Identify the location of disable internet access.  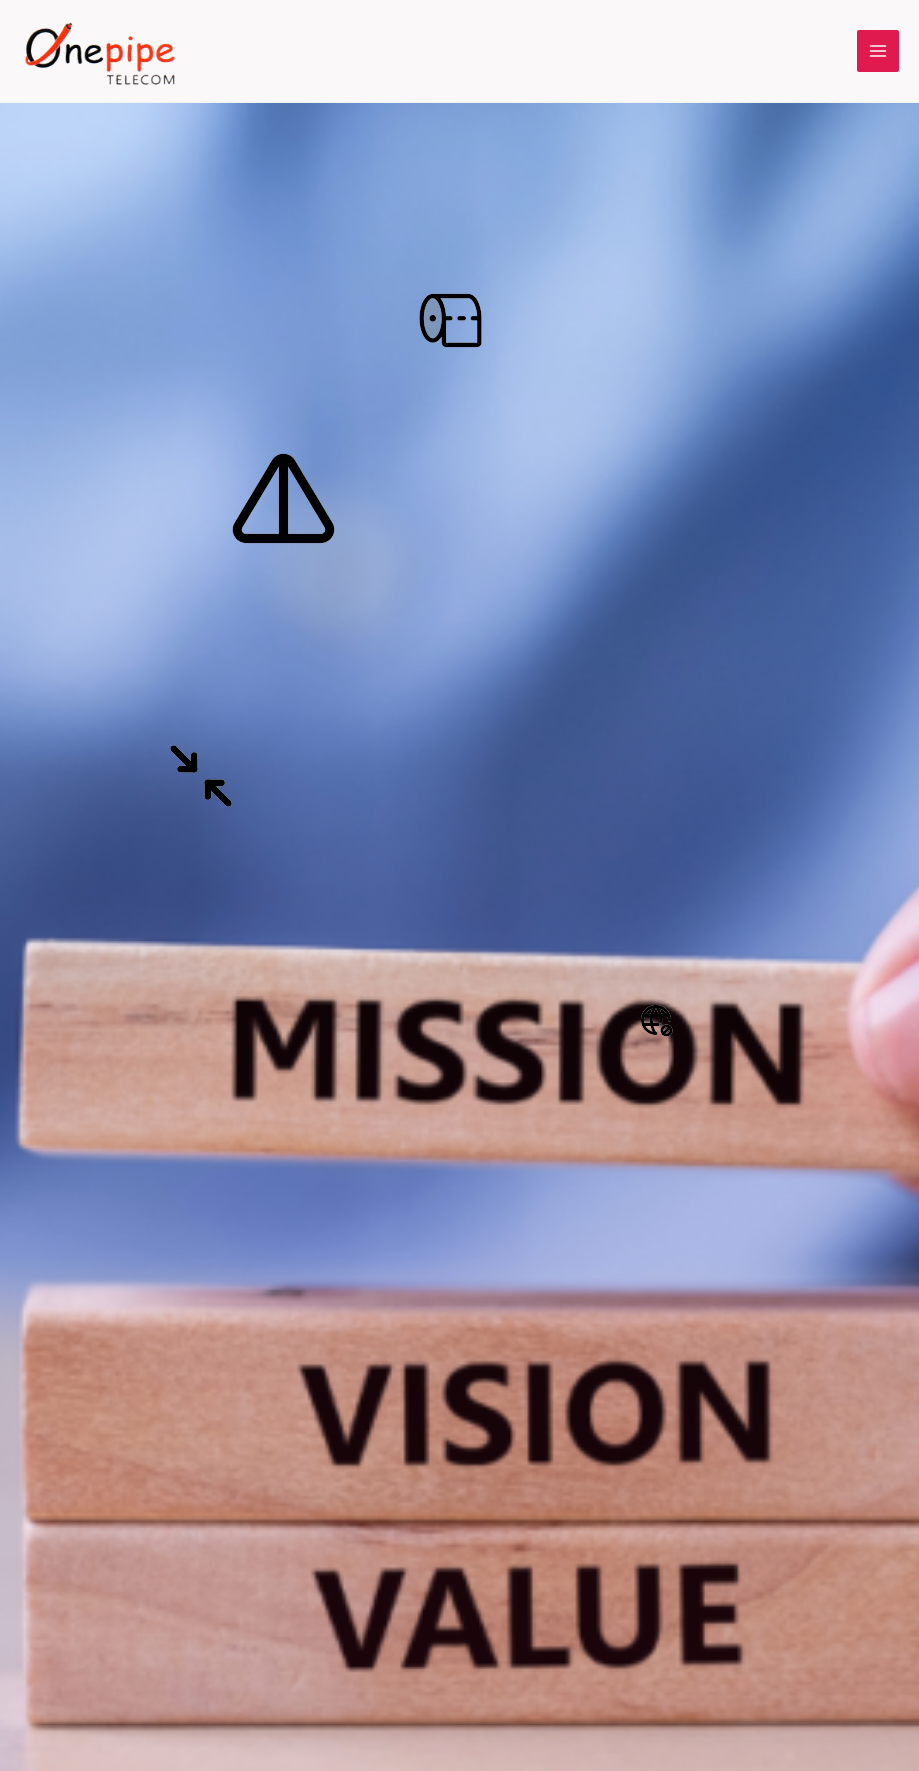
(656, 1020).